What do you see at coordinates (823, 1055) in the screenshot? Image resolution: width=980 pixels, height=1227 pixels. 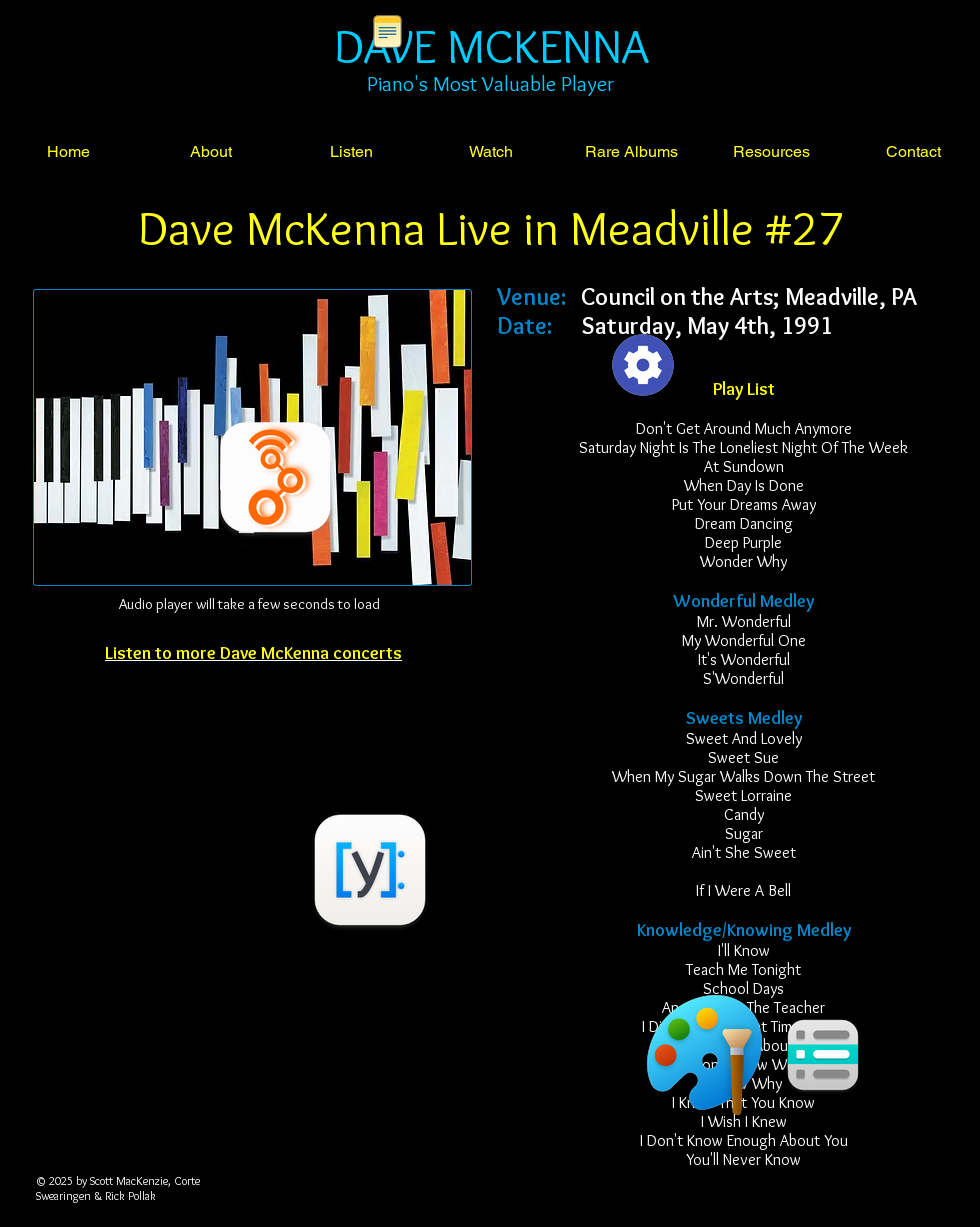 I see `open libre menu editor app` at bounding box center [823, 1055].